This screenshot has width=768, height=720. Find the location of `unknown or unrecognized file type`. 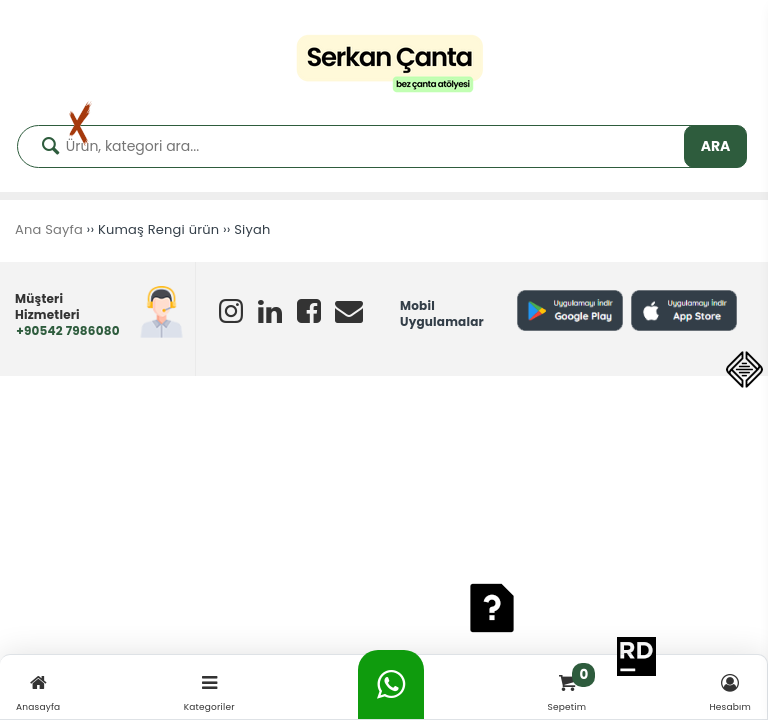

unknown or unrecognized file type is located at coordinates (492, 608).